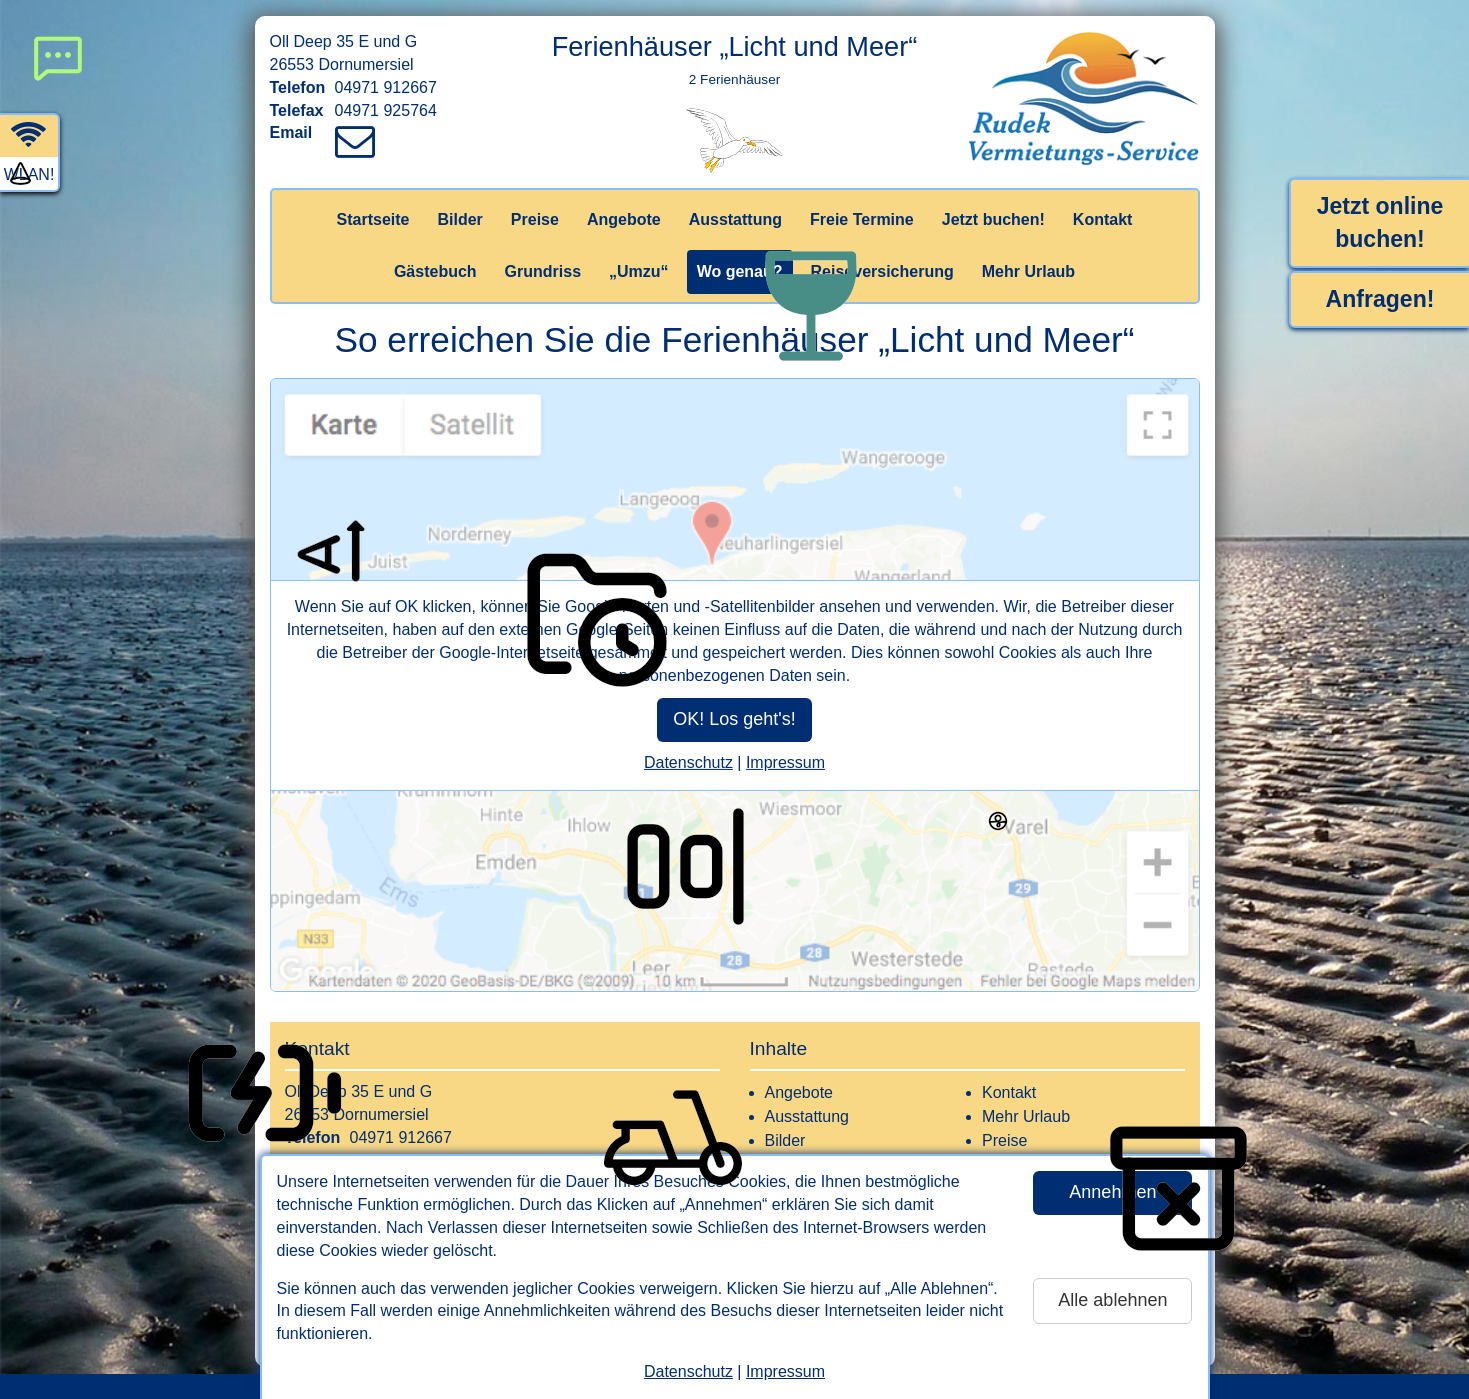 This screenshot has height=1399, width=1469. I want to click on align elements to the end of the horizontal axis, so click(685, 866).